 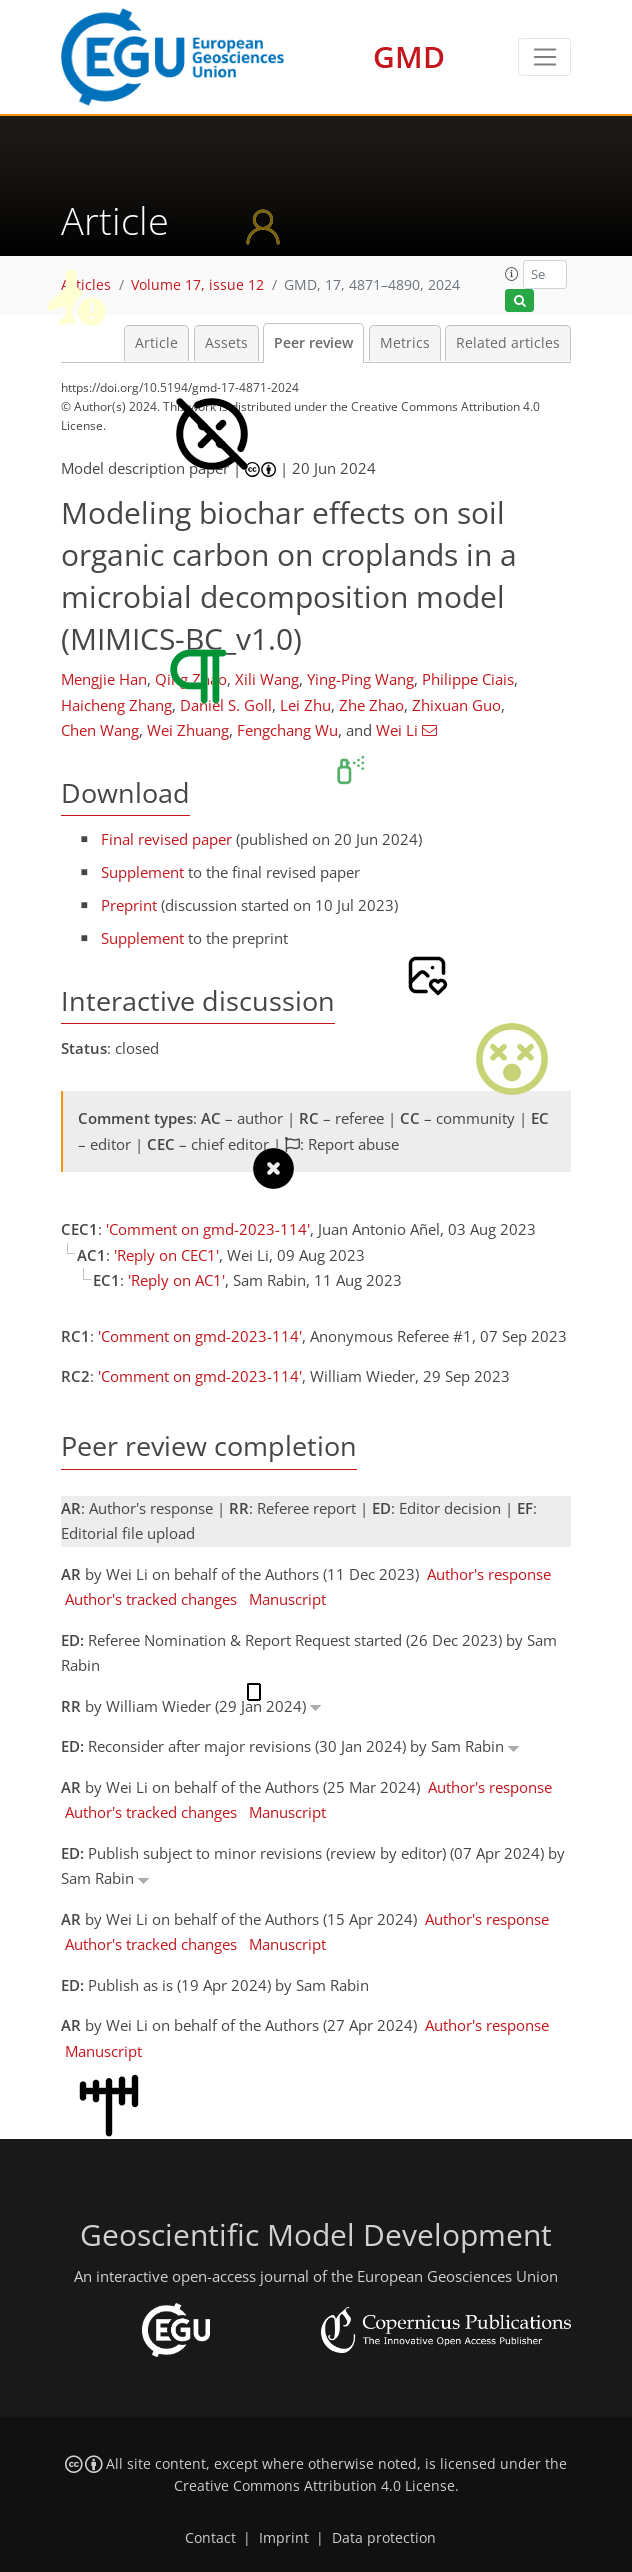 What do you see at coordinates (512, 1059) in the screenshot?
I see `indicates a confused or overwhelmed state` at bounding box center [512, 1059].